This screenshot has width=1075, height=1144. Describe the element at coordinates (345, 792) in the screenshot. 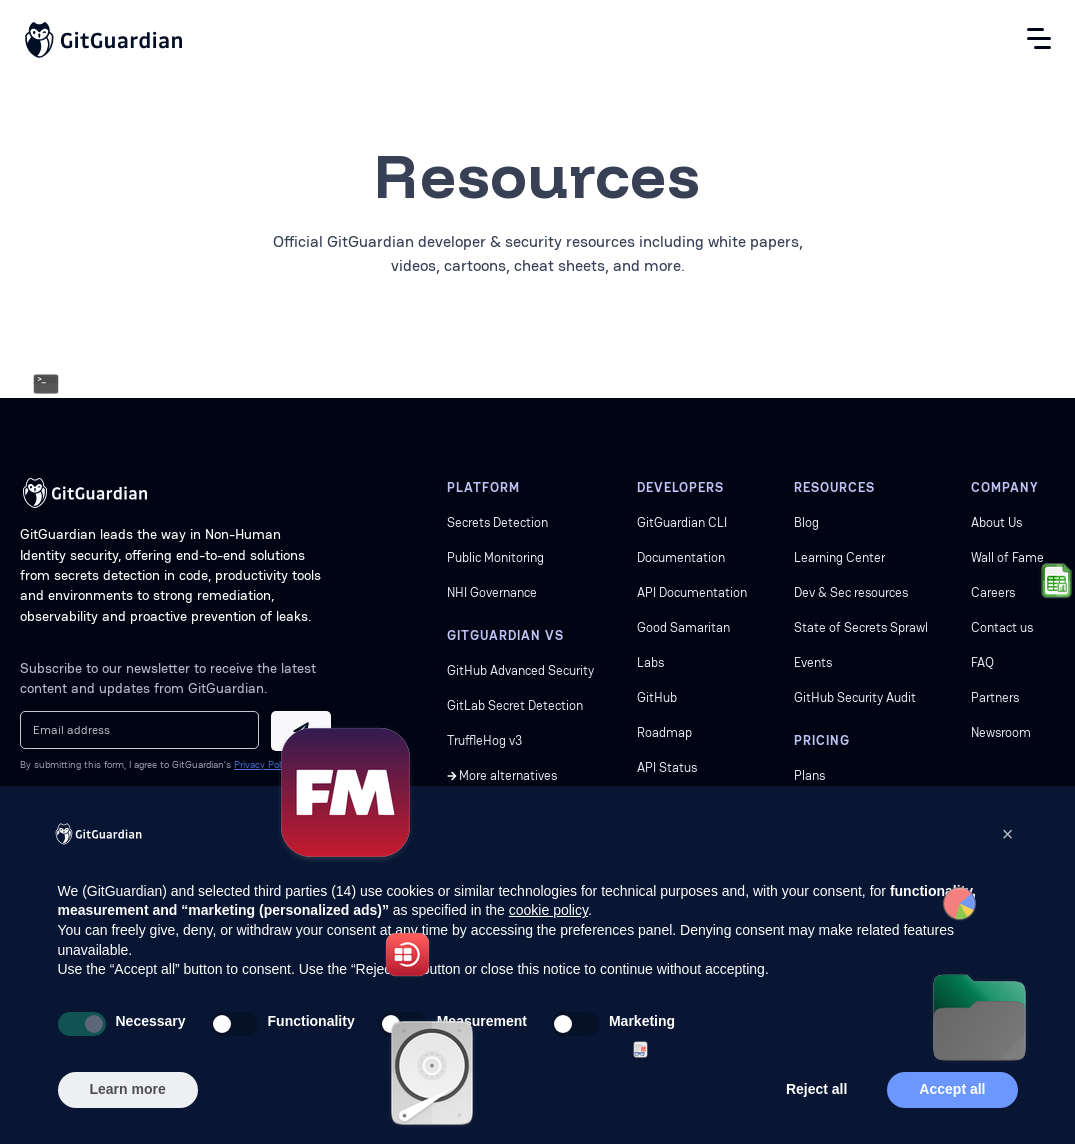

I see `open football manager app` at that location.